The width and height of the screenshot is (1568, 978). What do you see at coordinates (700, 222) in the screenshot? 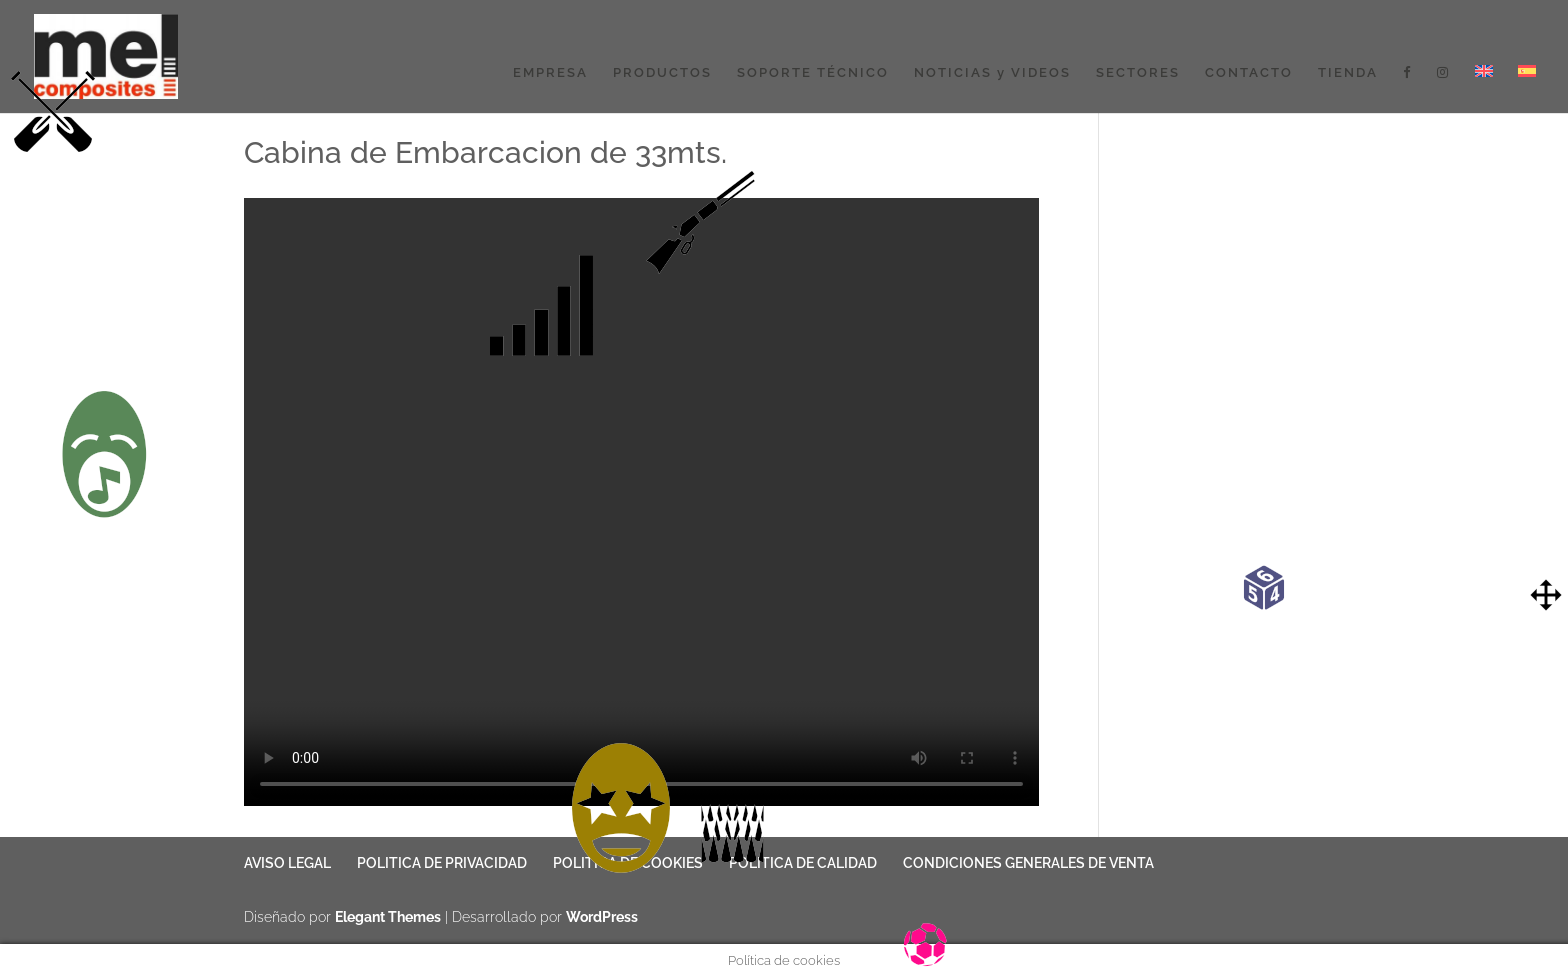
I see `select rifle weapon in game inventory` at bounding box center [700, 222].